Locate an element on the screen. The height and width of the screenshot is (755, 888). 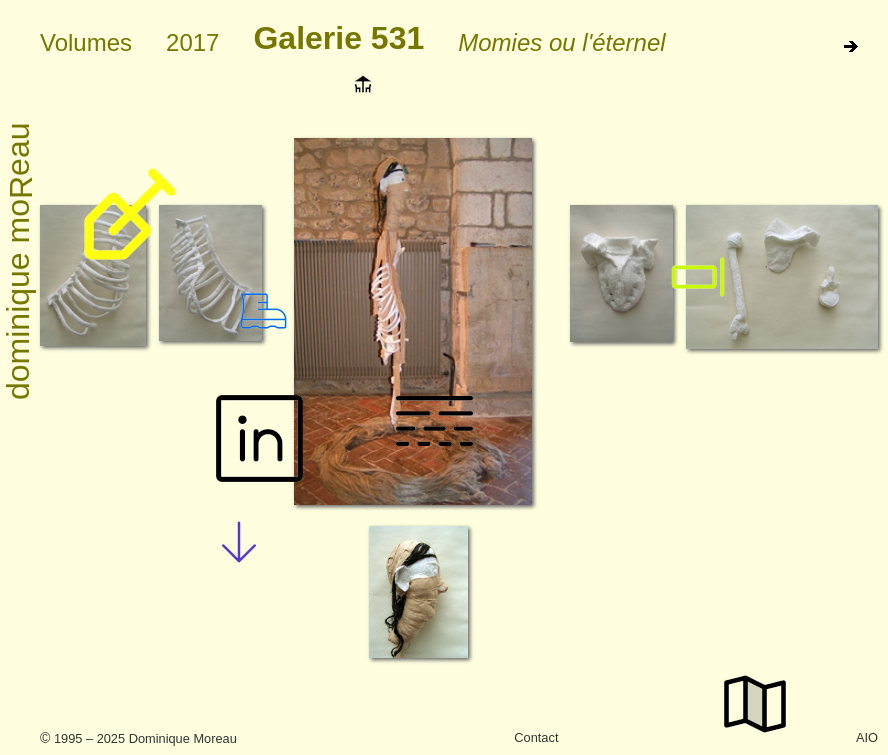
view map is located at coordinates (755, 704).